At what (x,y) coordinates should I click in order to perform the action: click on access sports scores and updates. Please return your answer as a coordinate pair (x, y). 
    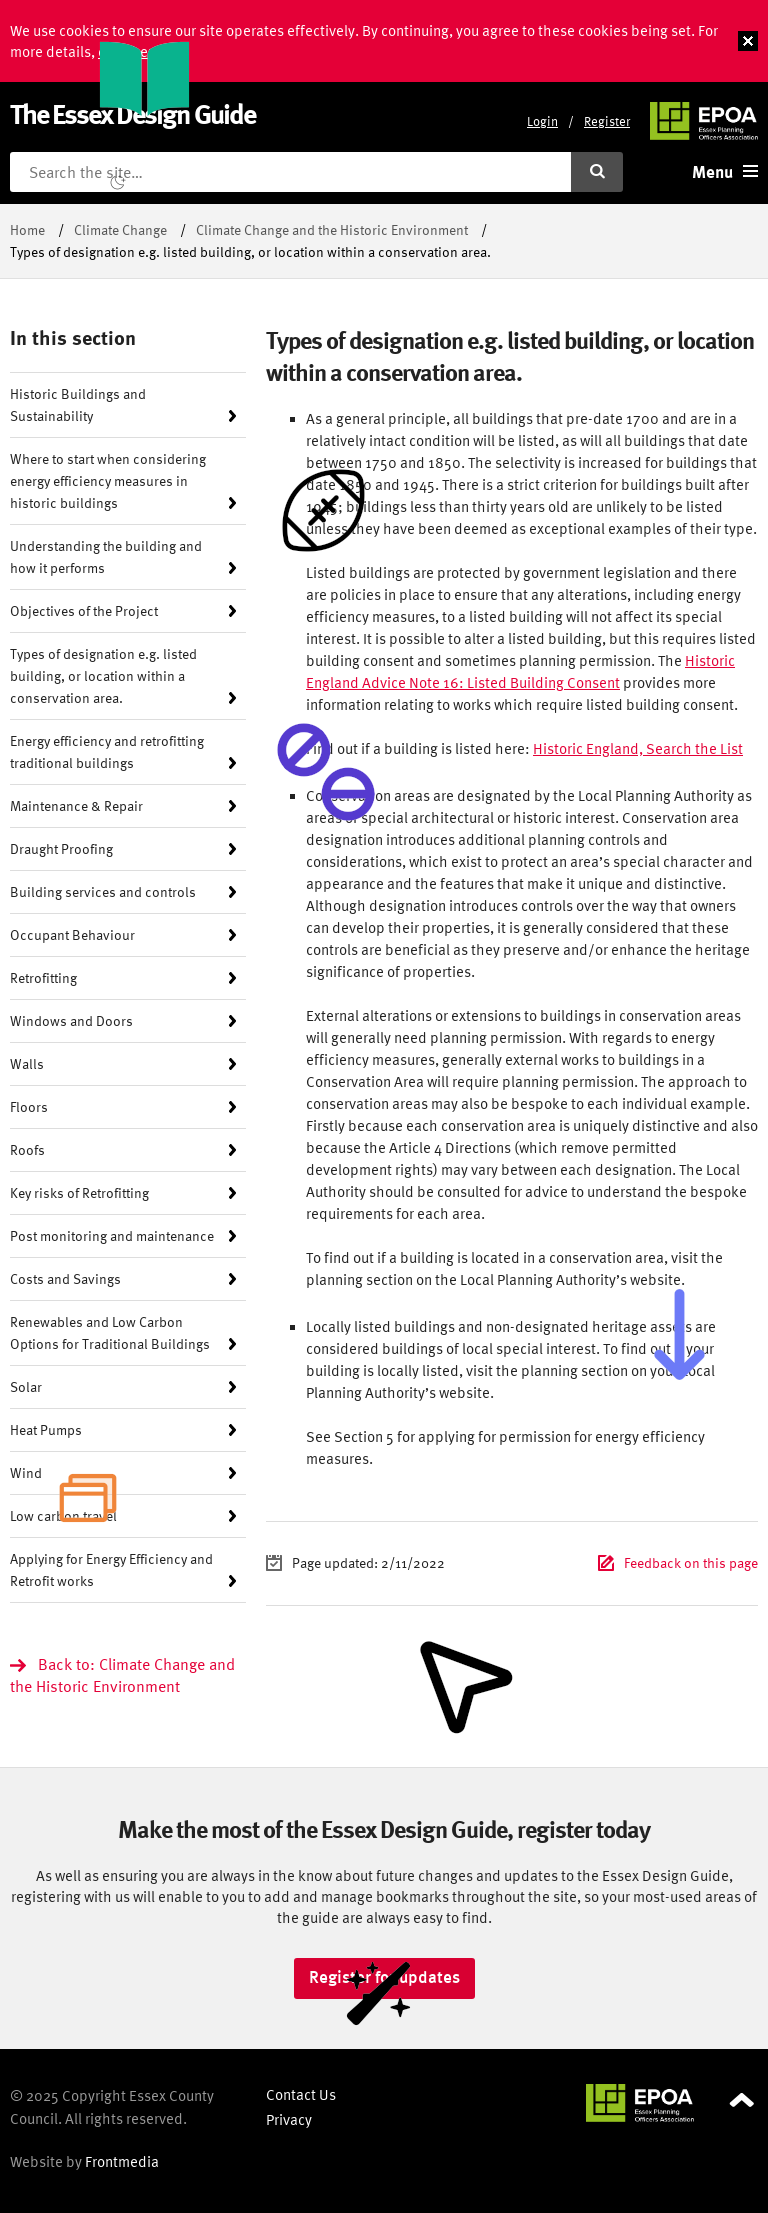
    Looking at the image, I should click on (323, 510).